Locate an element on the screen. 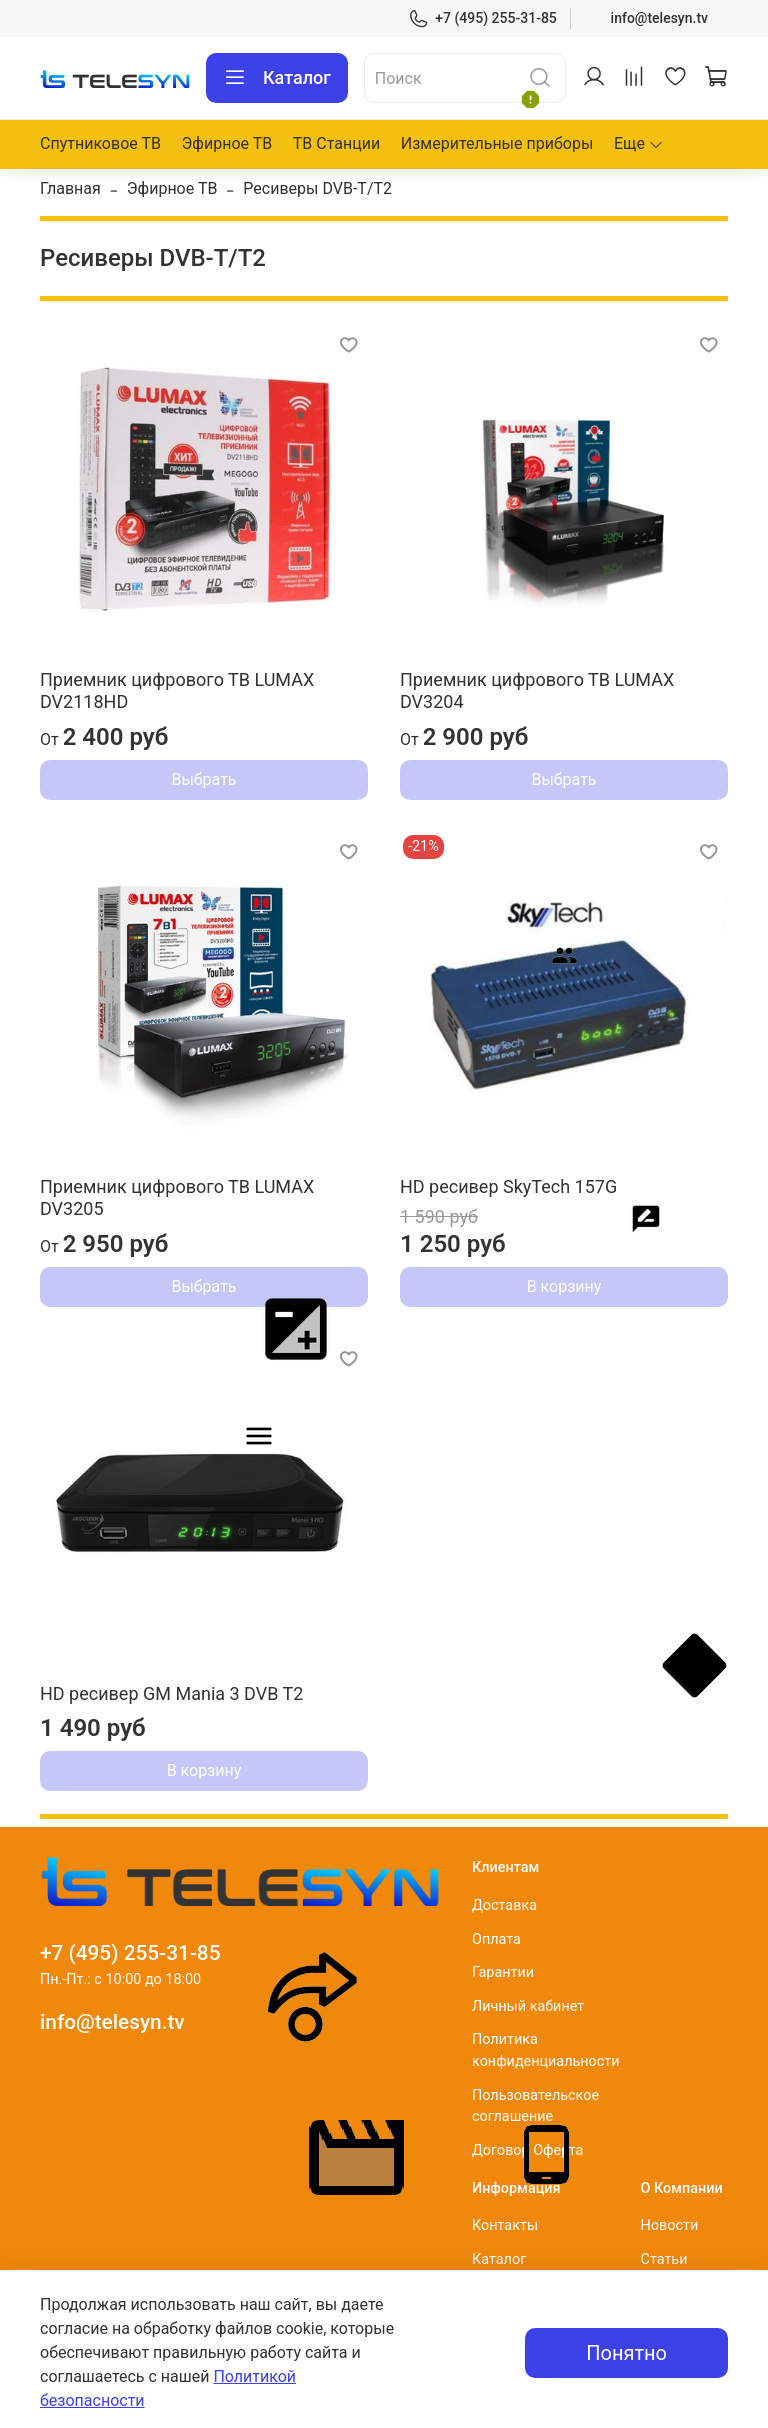  create a new video project is located at coordinates (356, 2157).